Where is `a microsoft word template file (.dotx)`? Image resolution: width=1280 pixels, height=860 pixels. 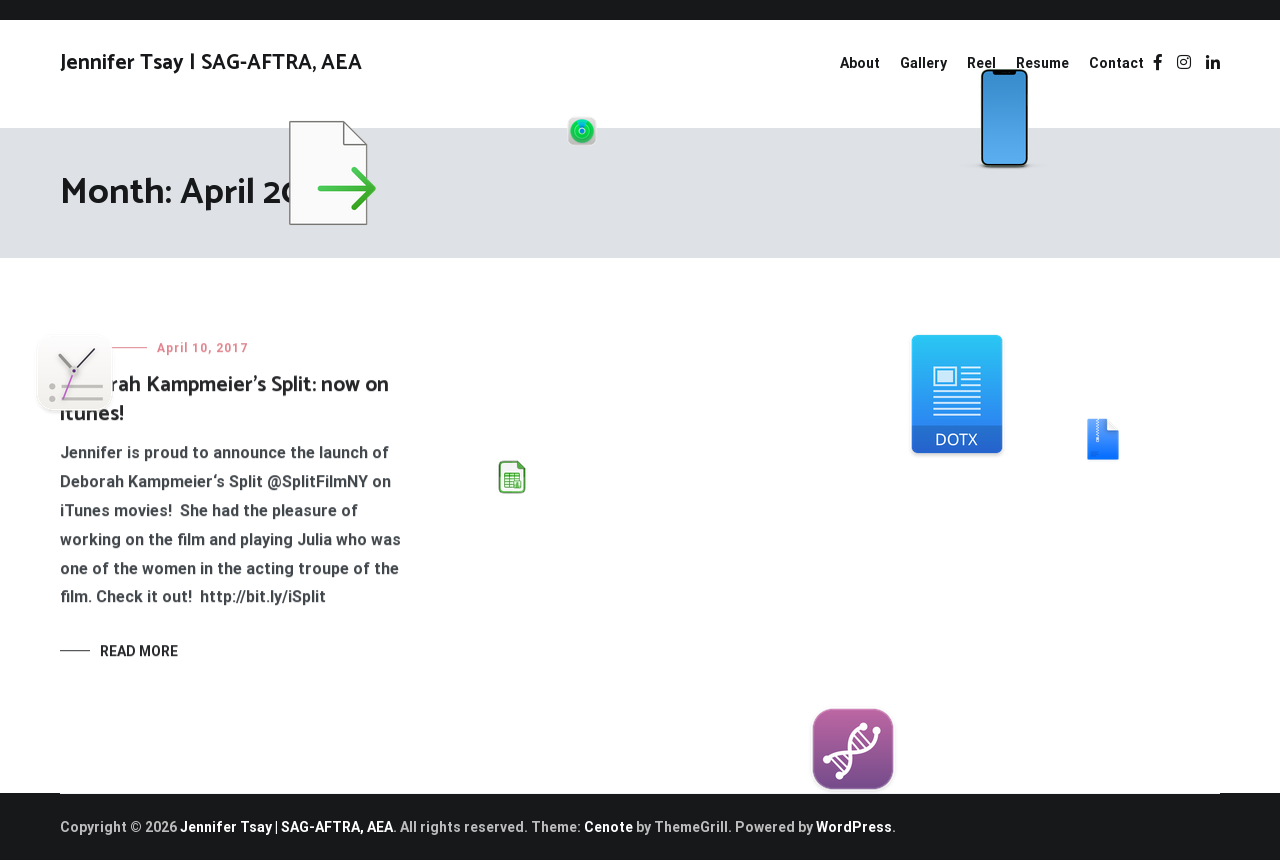
a microsoft word template file (.dotx) is located at coordinates (957, 396).